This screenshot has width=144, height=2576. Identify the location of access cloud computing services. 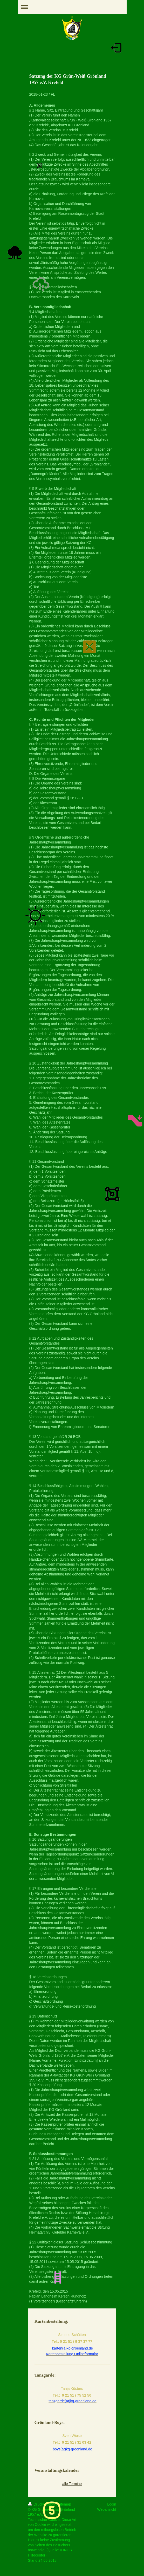
(15, 252).